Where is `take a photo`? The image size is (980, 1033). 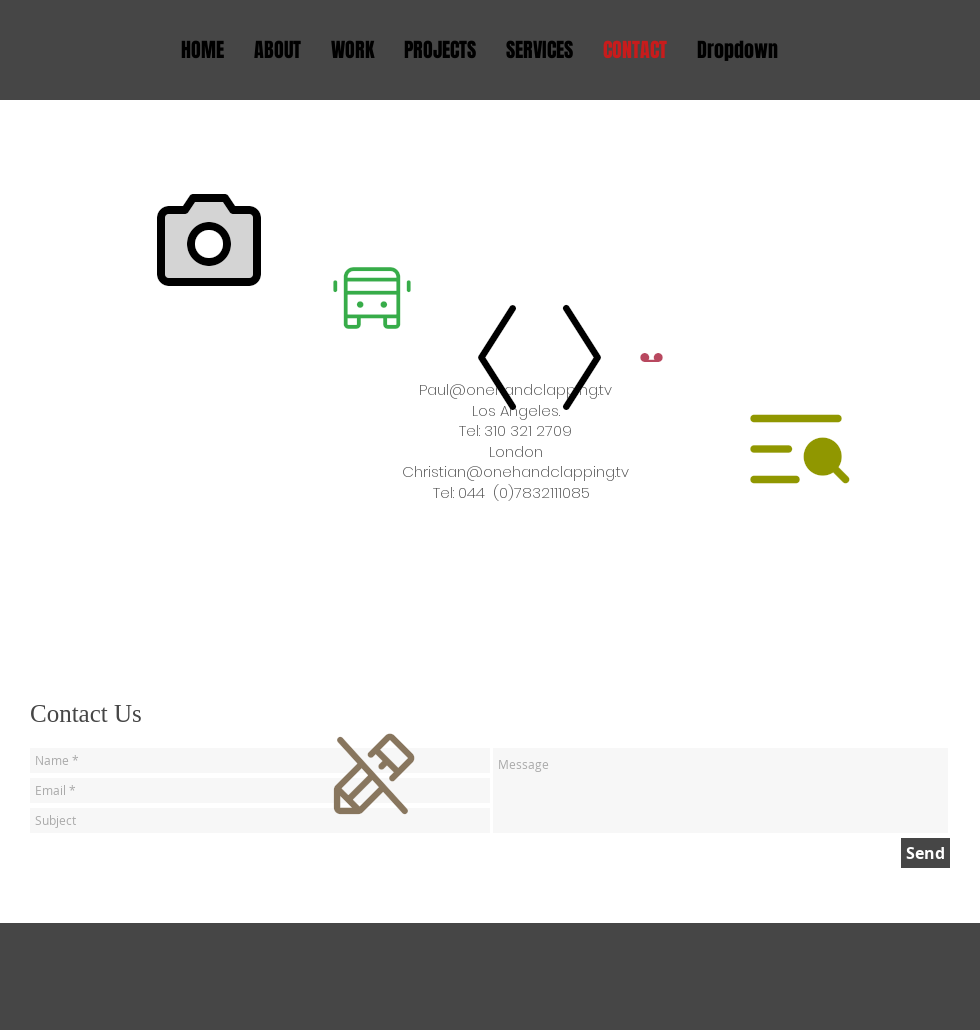
take a photo is located at coordinates (209, 242).